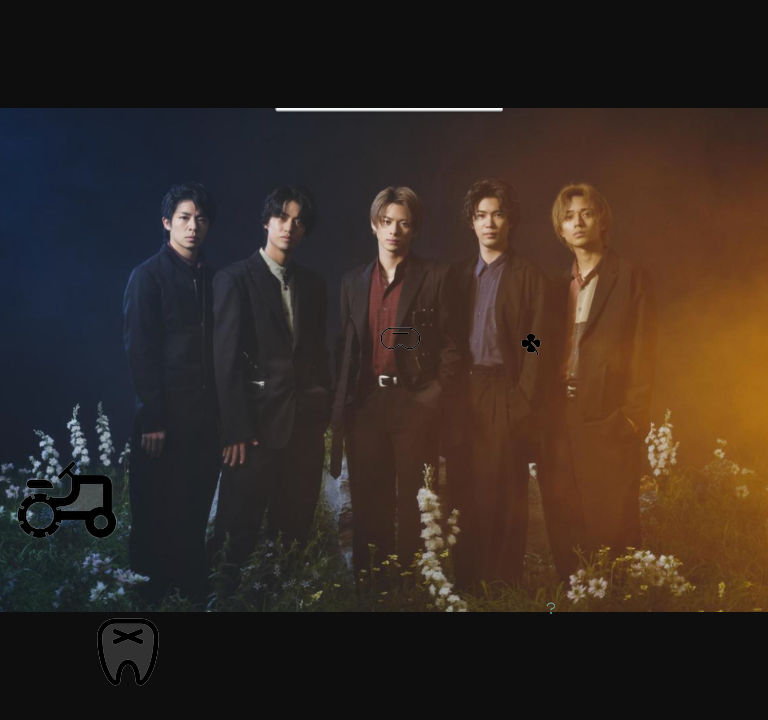 The width and height of the screenshot is (768, 720). Describe the element at coordinates (67, 502) in the screenshot. I see `access agricultural or farming features` at that location.